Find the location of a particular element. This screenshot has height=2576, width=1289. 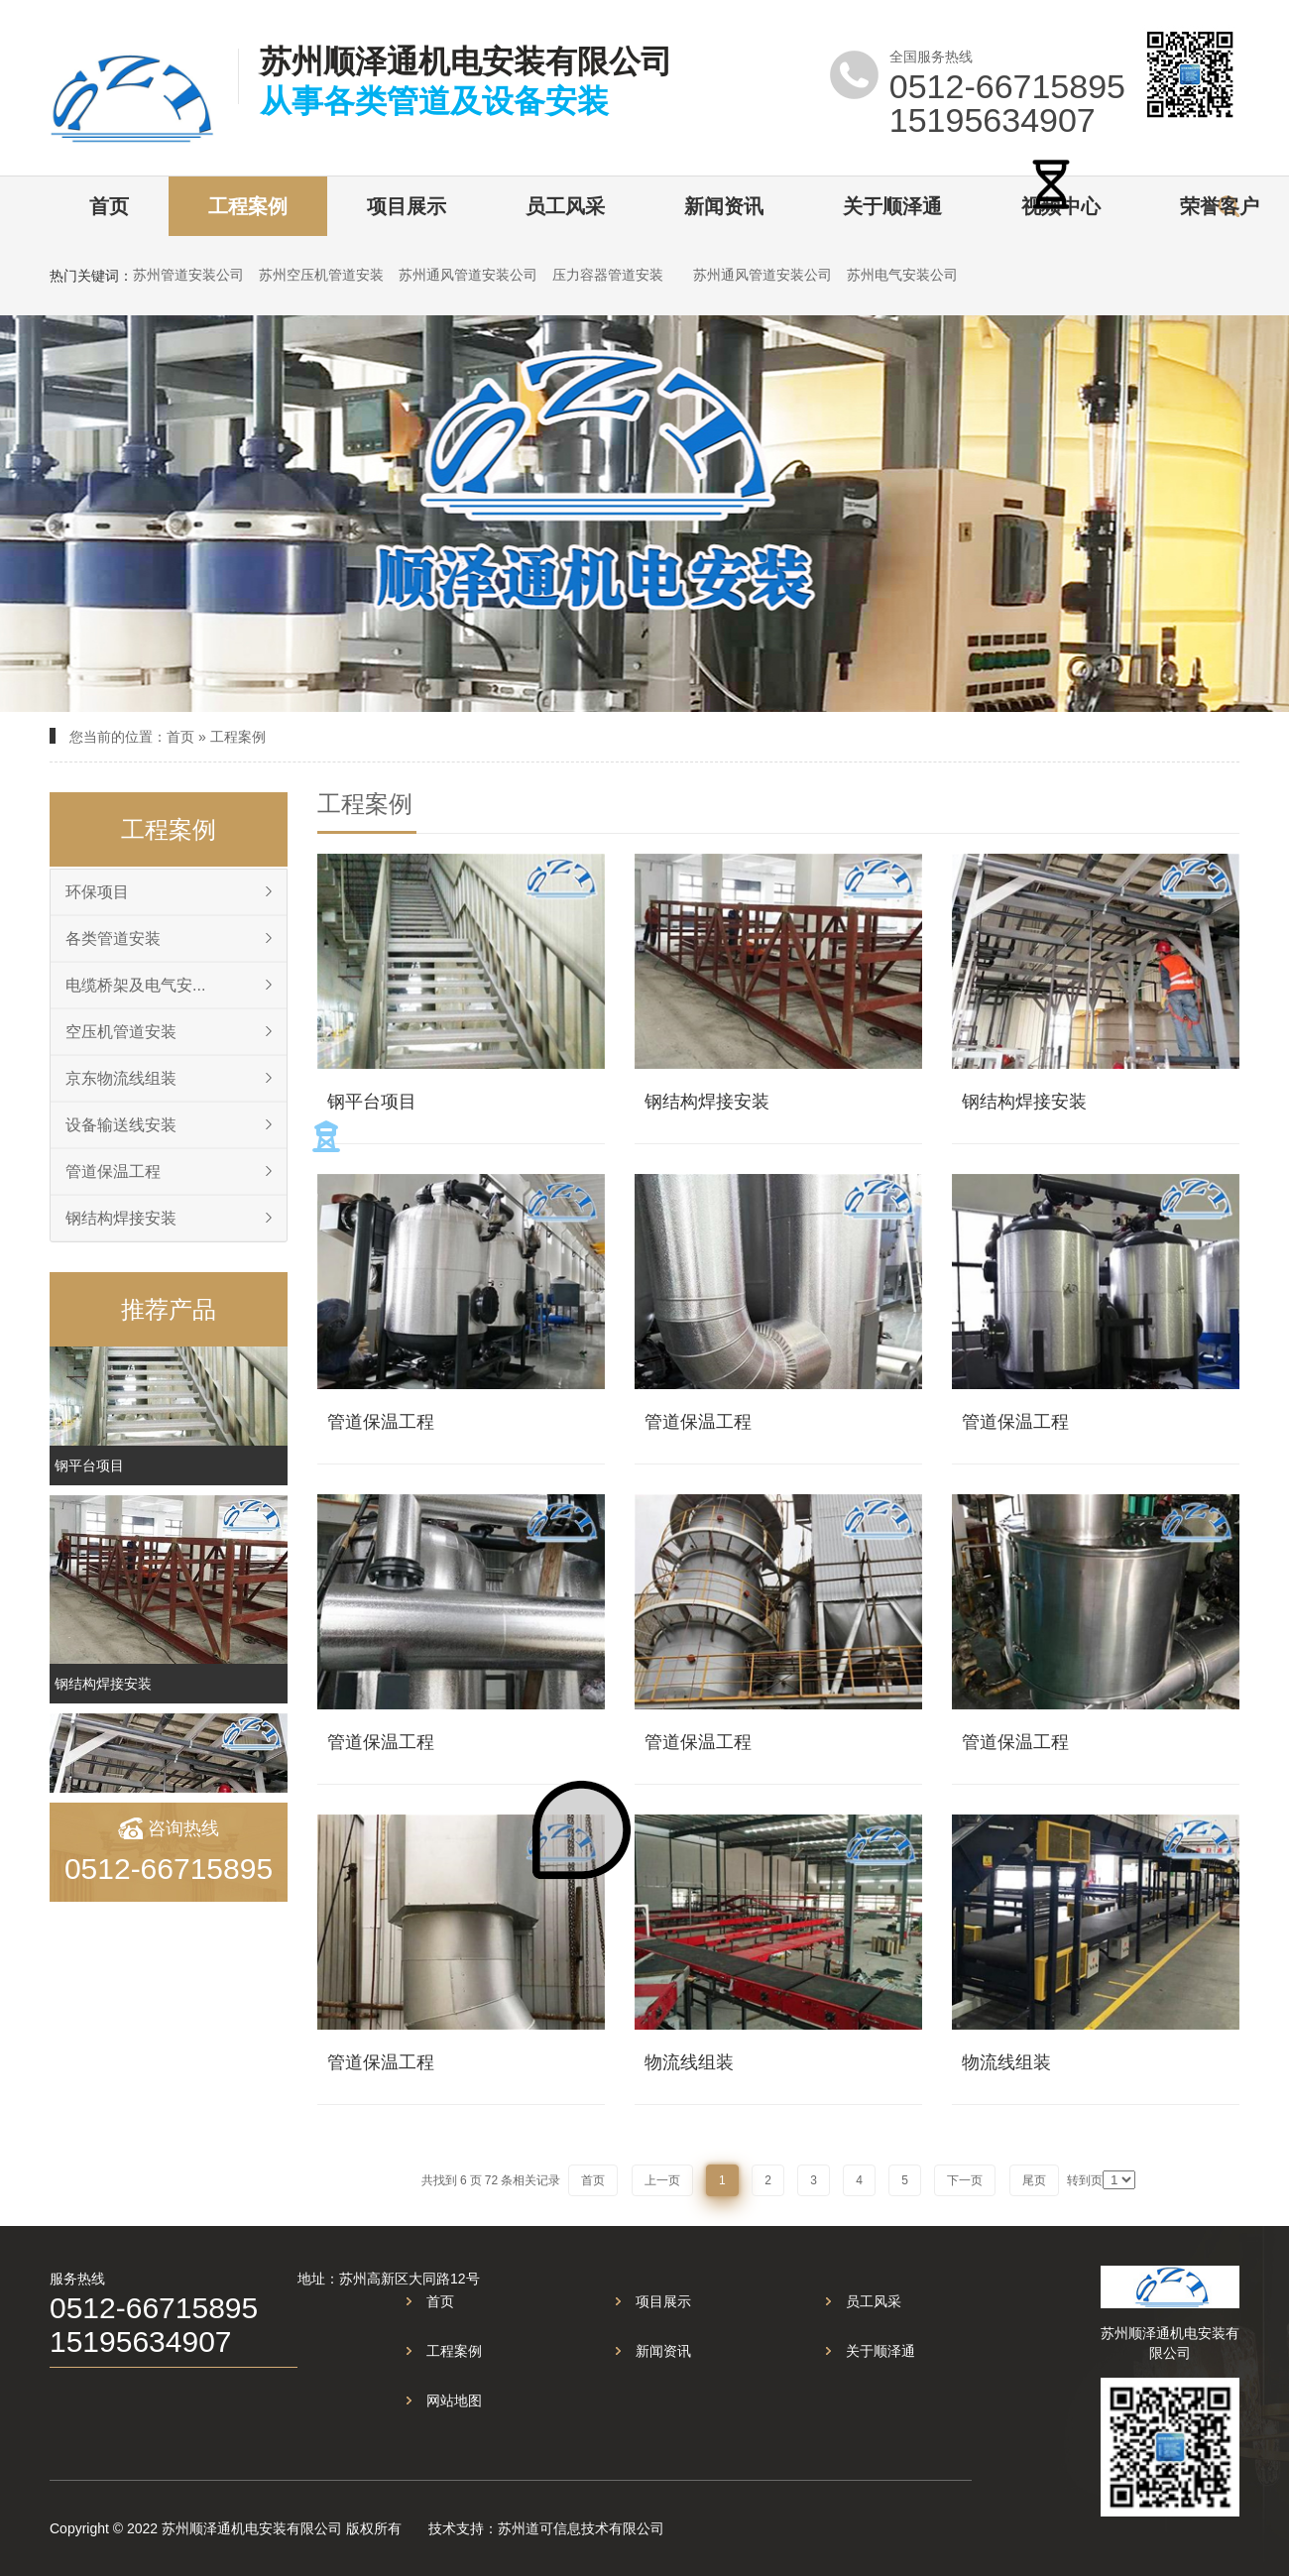

view observation tower or lookout point is located at coordinates (326, 1136).